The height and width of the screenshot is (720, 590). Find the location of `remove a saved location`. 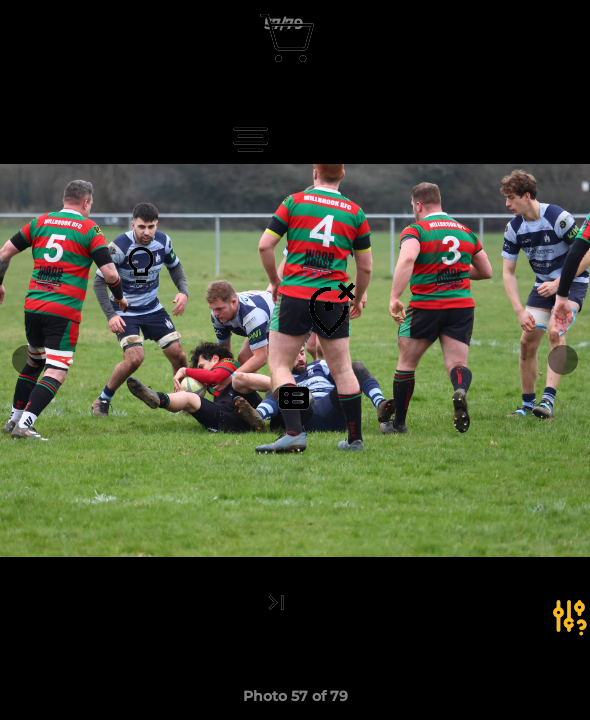

remove a saved location is located at coordinates (329, 309).